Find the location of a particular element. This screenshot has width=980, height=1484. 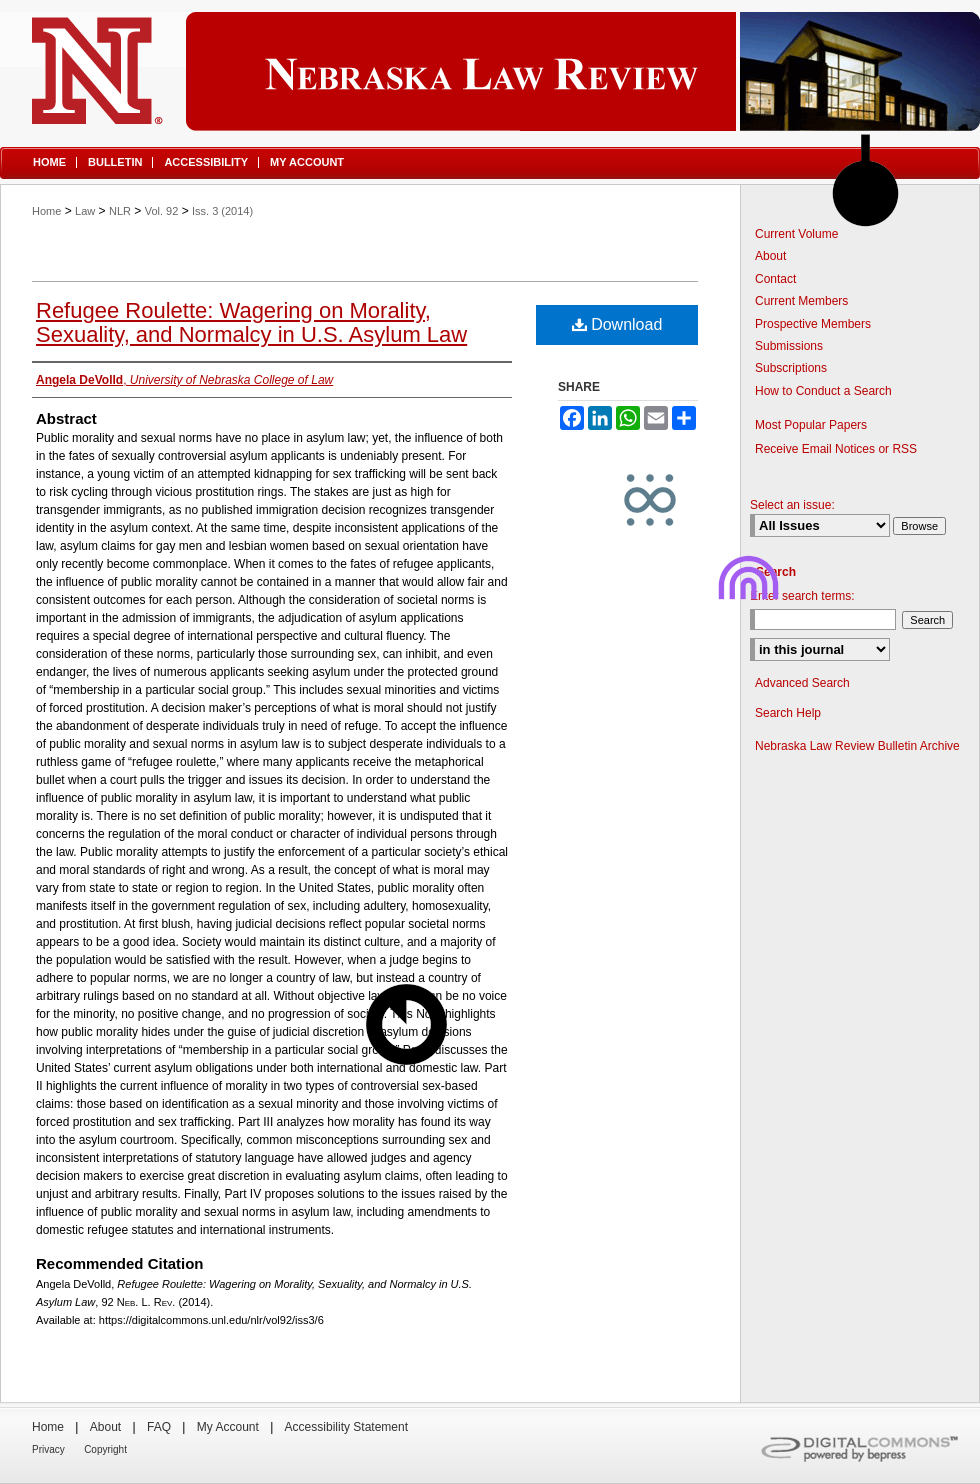

view weather conditions is located at coordinates (748, 577).